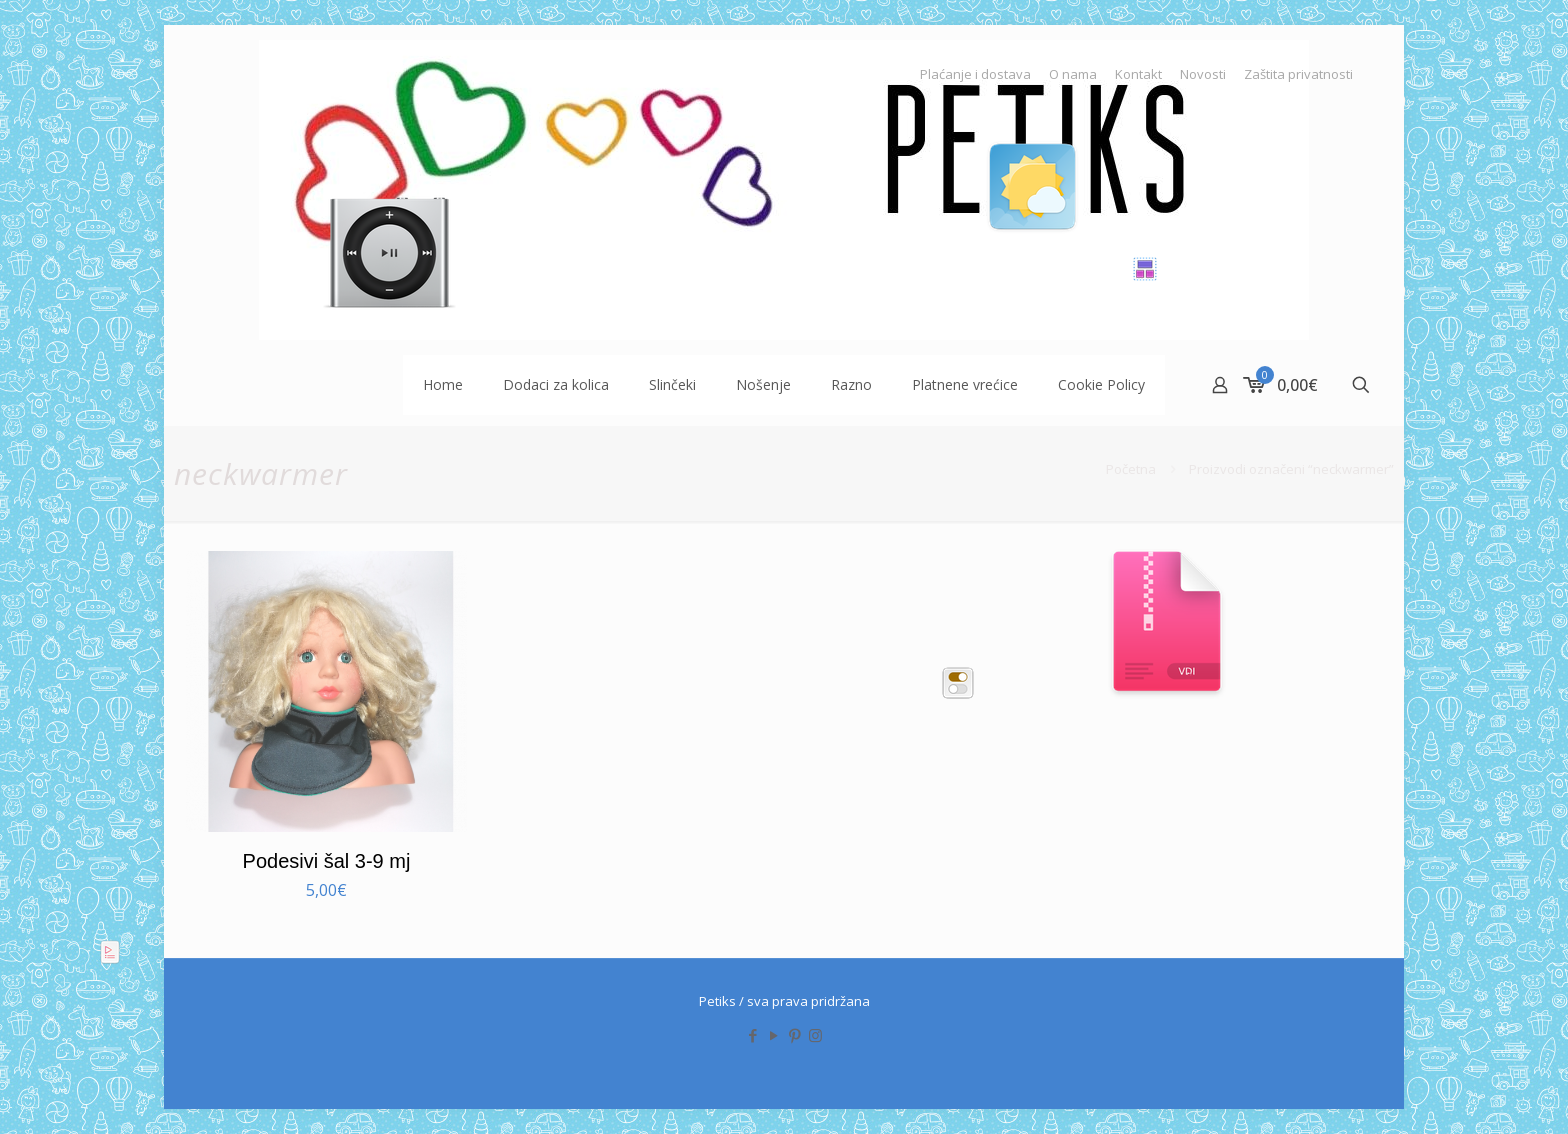  Describe the element at coordinates (1167, 624) in the screenshot. I see `a virtualbox virtual disk image file` at that location.